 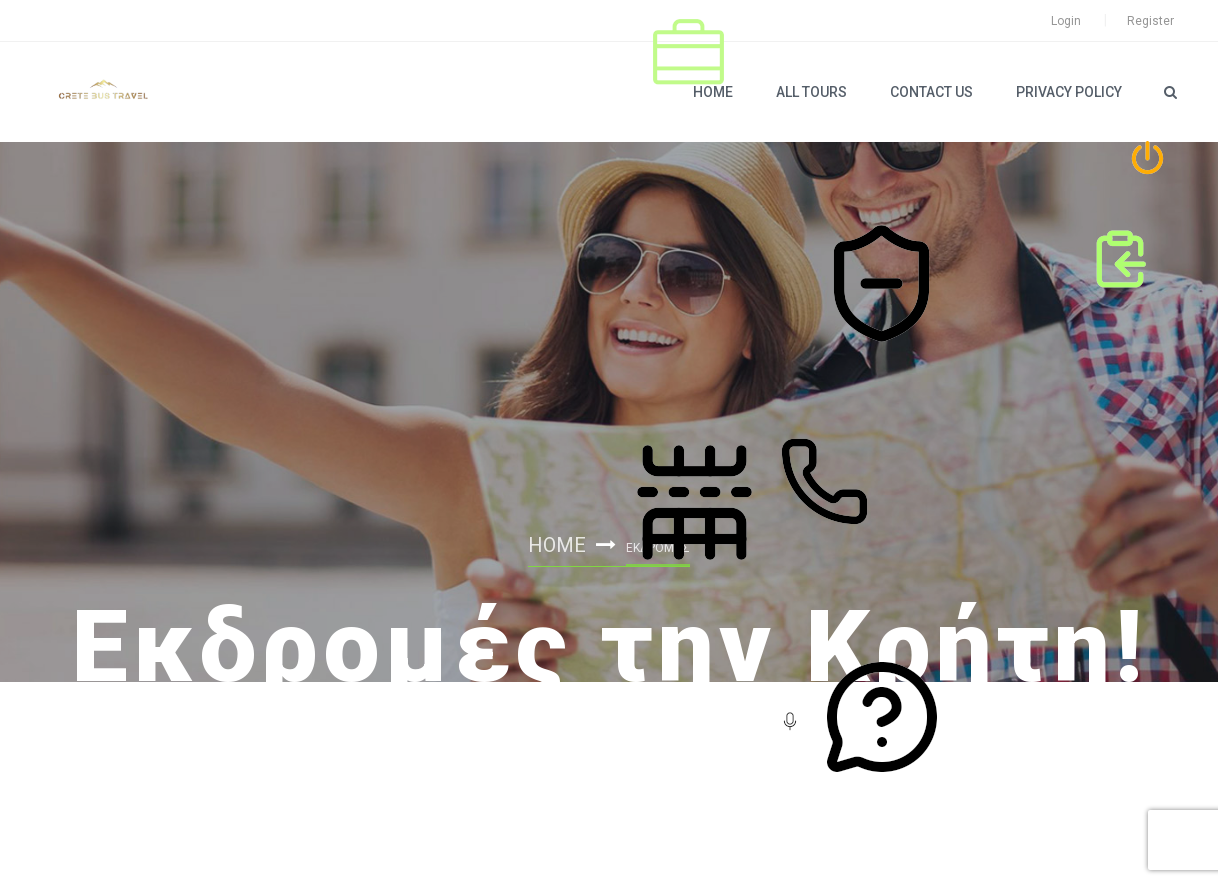 I want to click on tap to start voice input, so click(x=790, y=721).